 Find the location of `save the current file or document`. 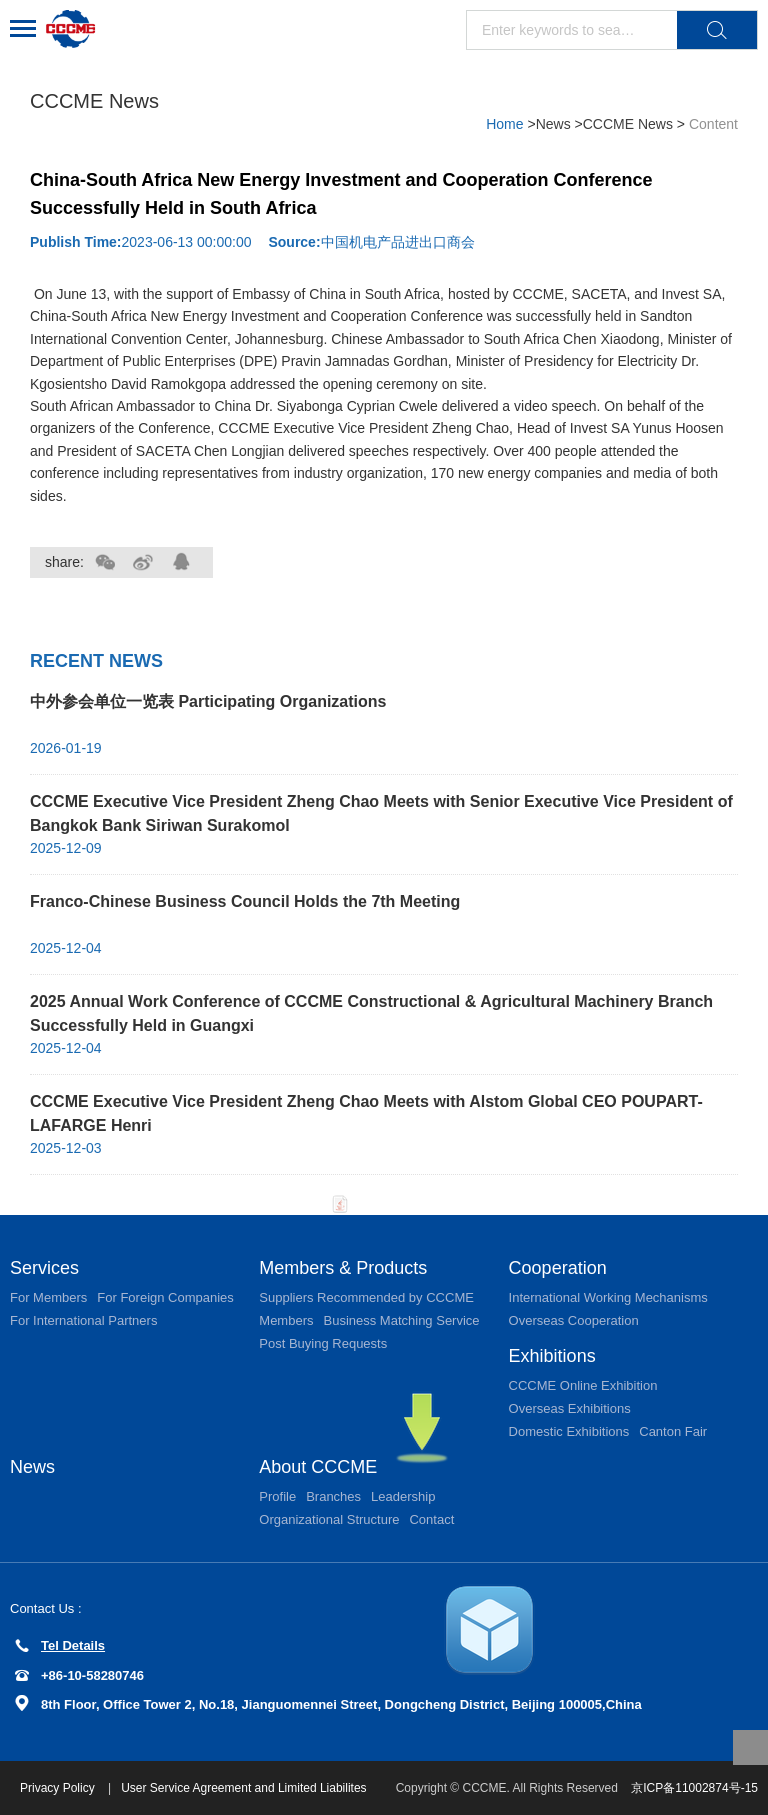

save the current file or document is located at coordinates (422, 1424).